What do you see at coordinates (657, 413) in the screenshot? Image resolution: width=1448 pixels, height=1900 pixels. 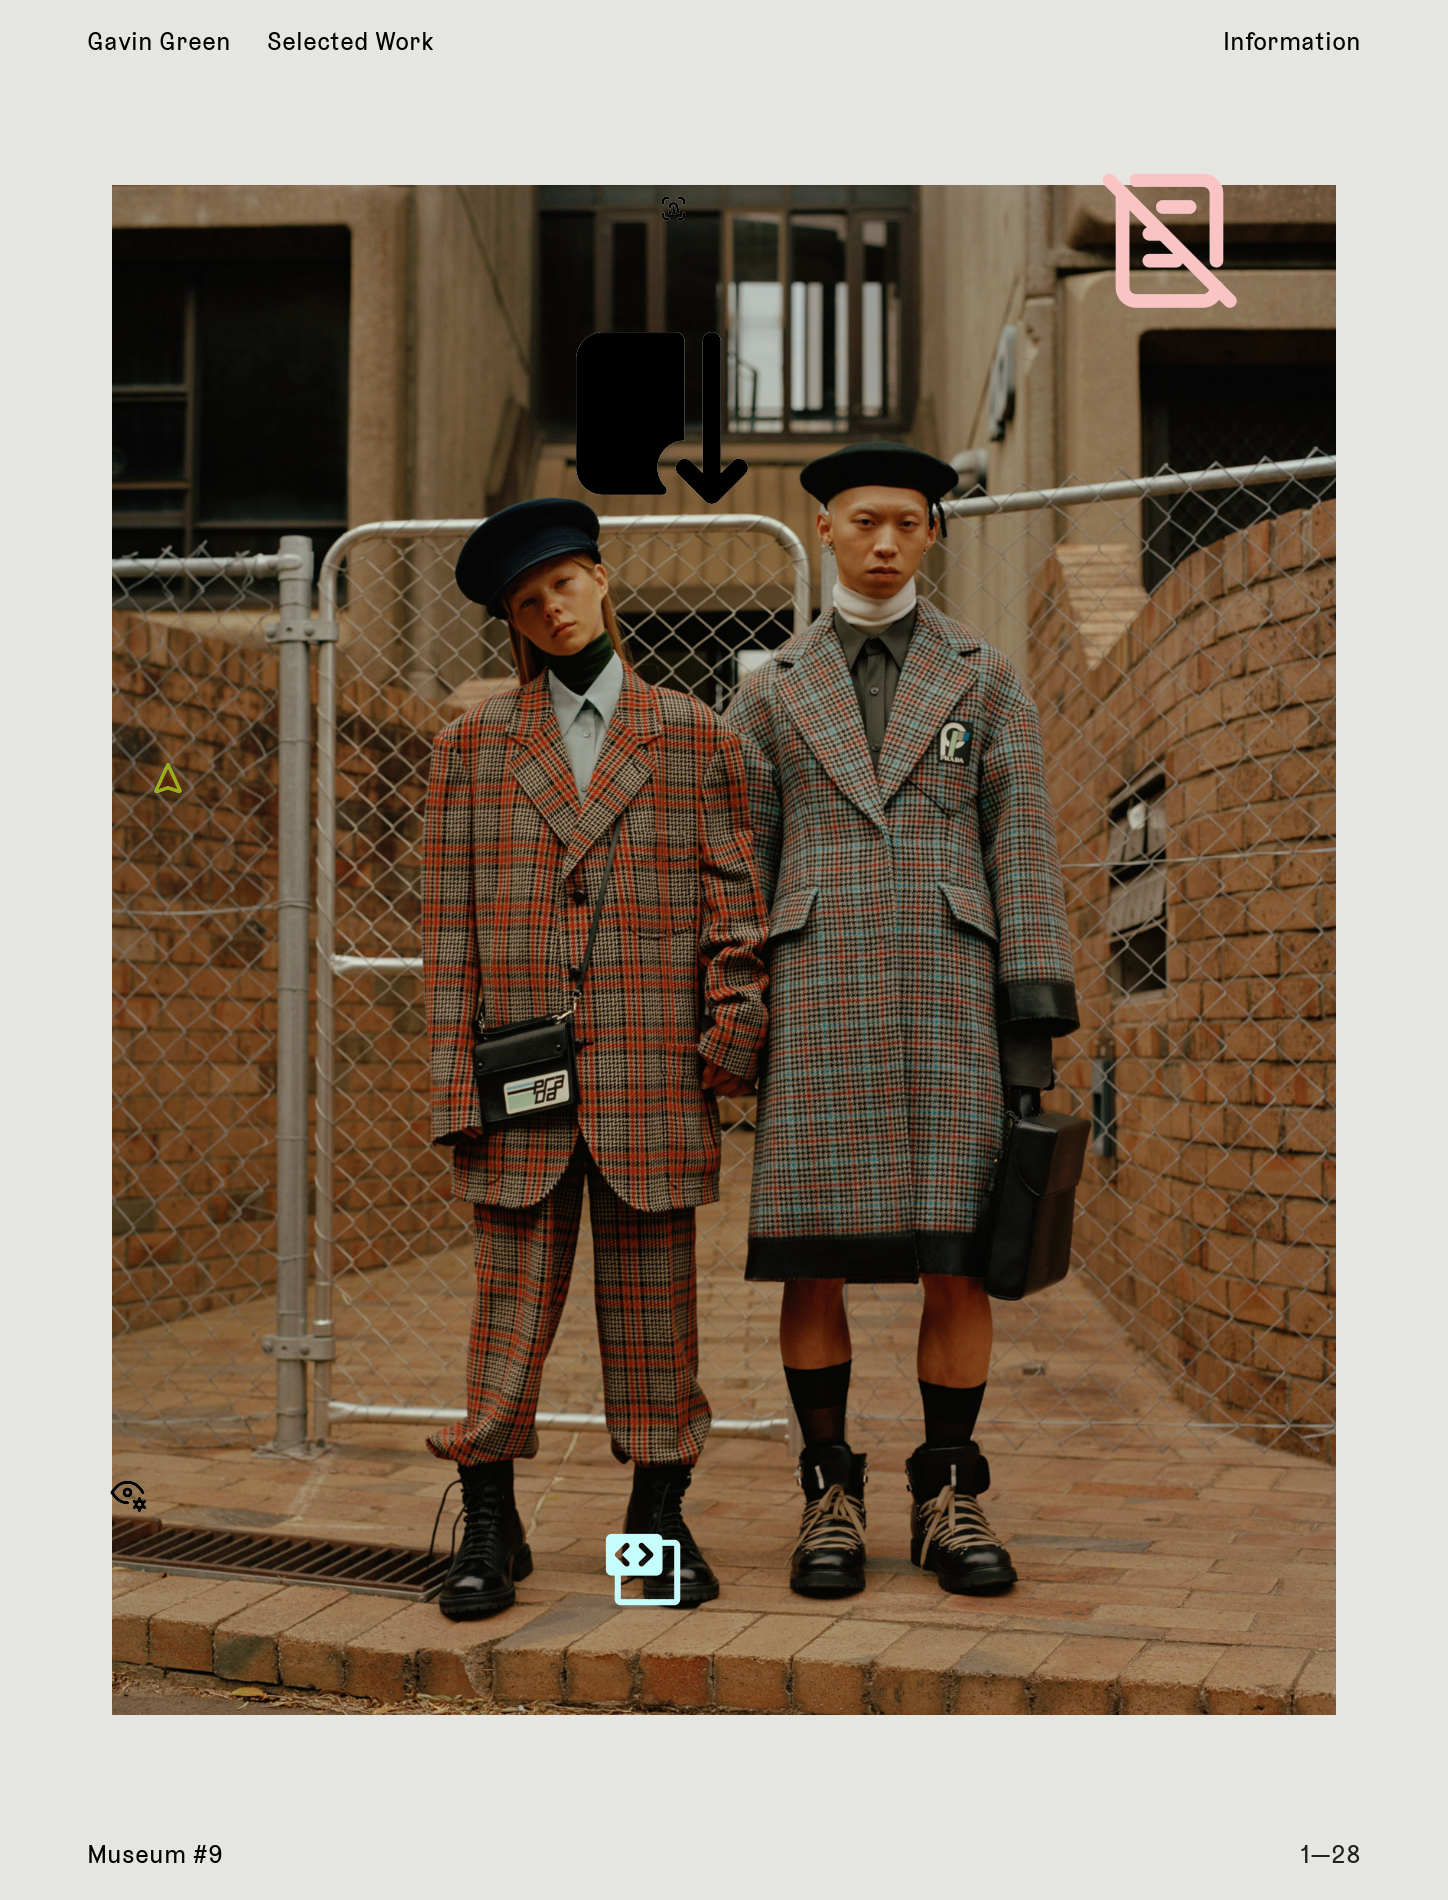 I see `auto-fit content to bottom of container` at bounding box center [657, 413].